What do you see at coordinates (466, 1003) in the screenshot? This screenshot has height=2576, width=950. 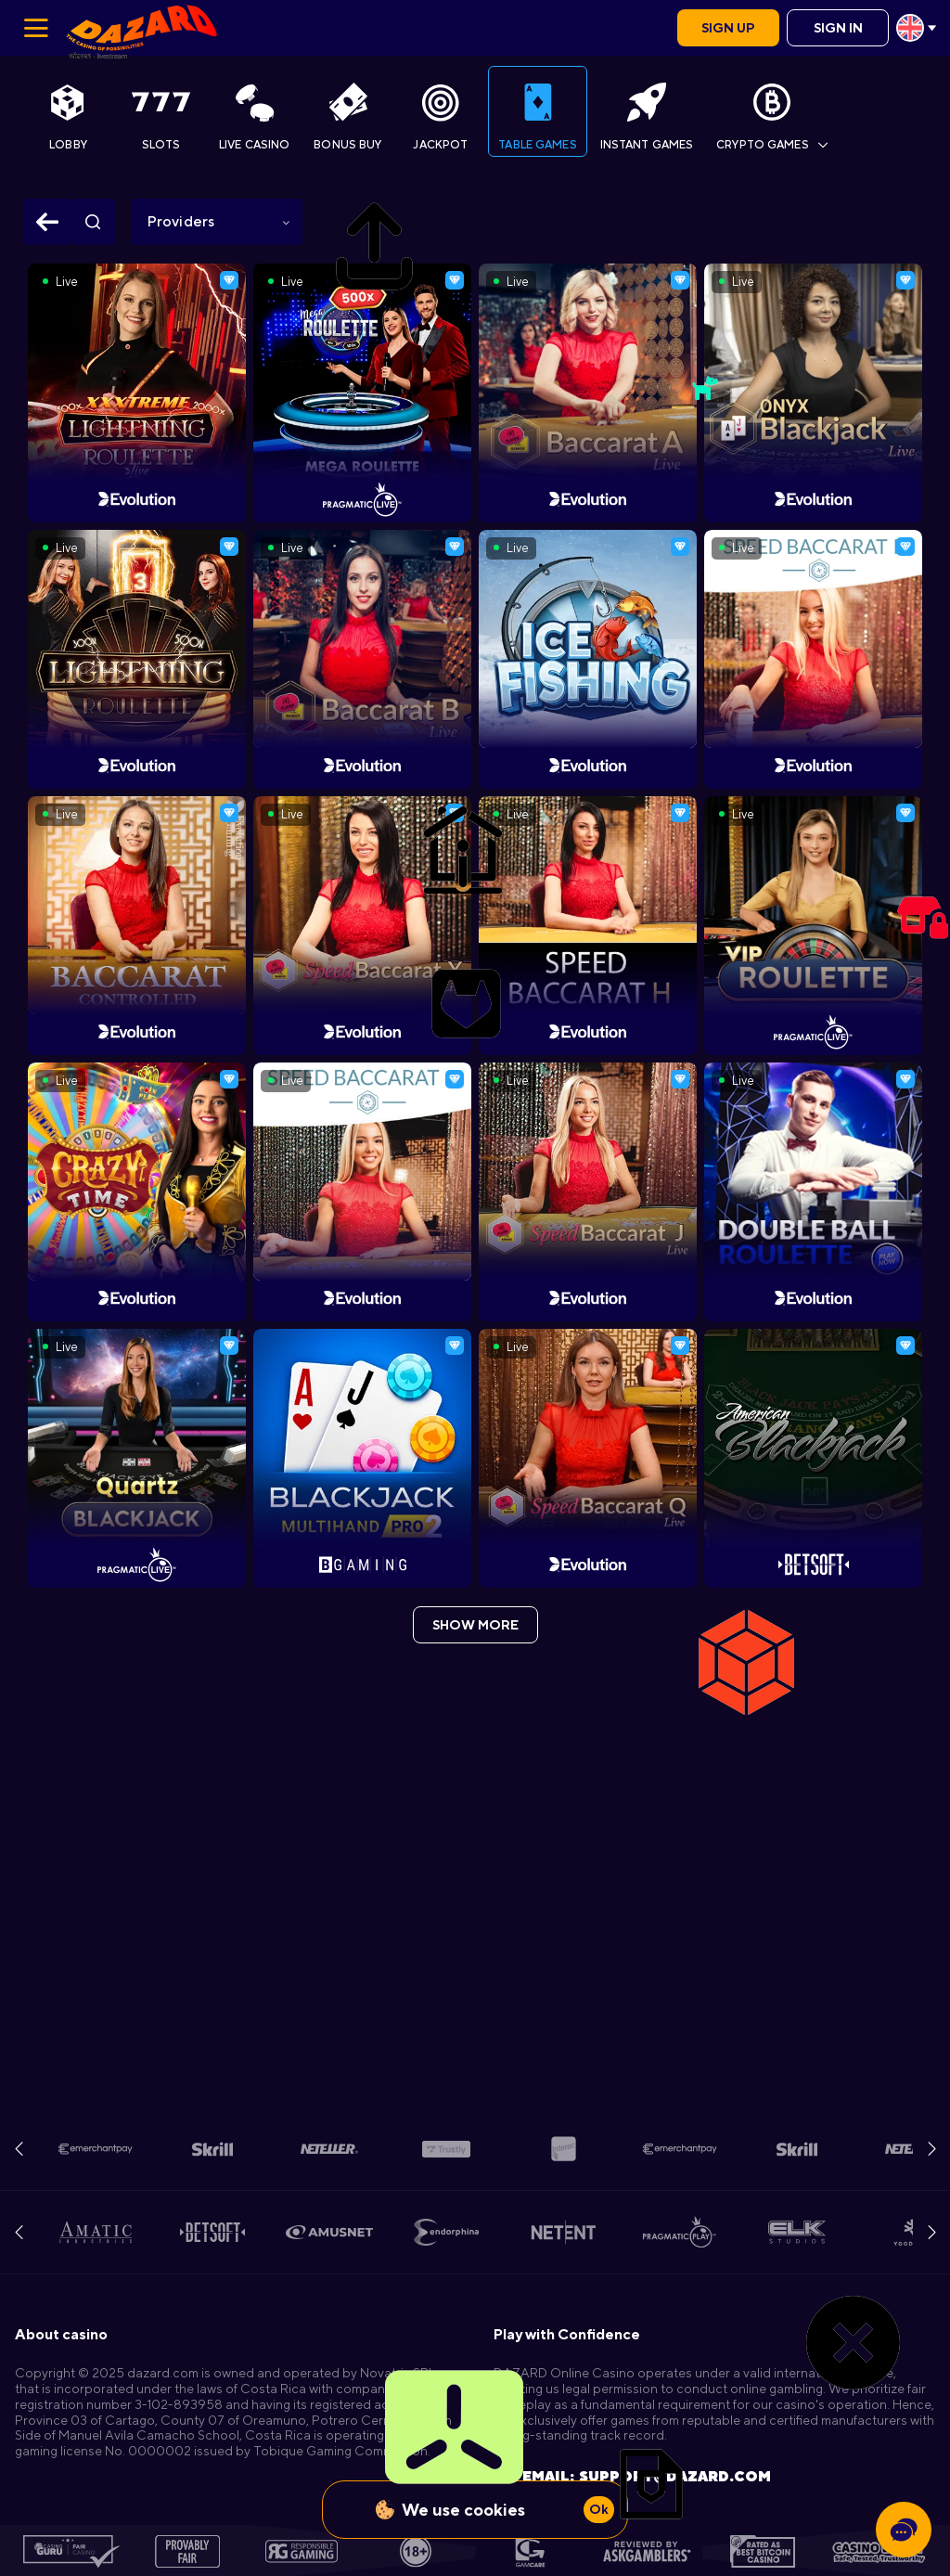 I see `open GitLab repository` at bounding box center [466, 1003].